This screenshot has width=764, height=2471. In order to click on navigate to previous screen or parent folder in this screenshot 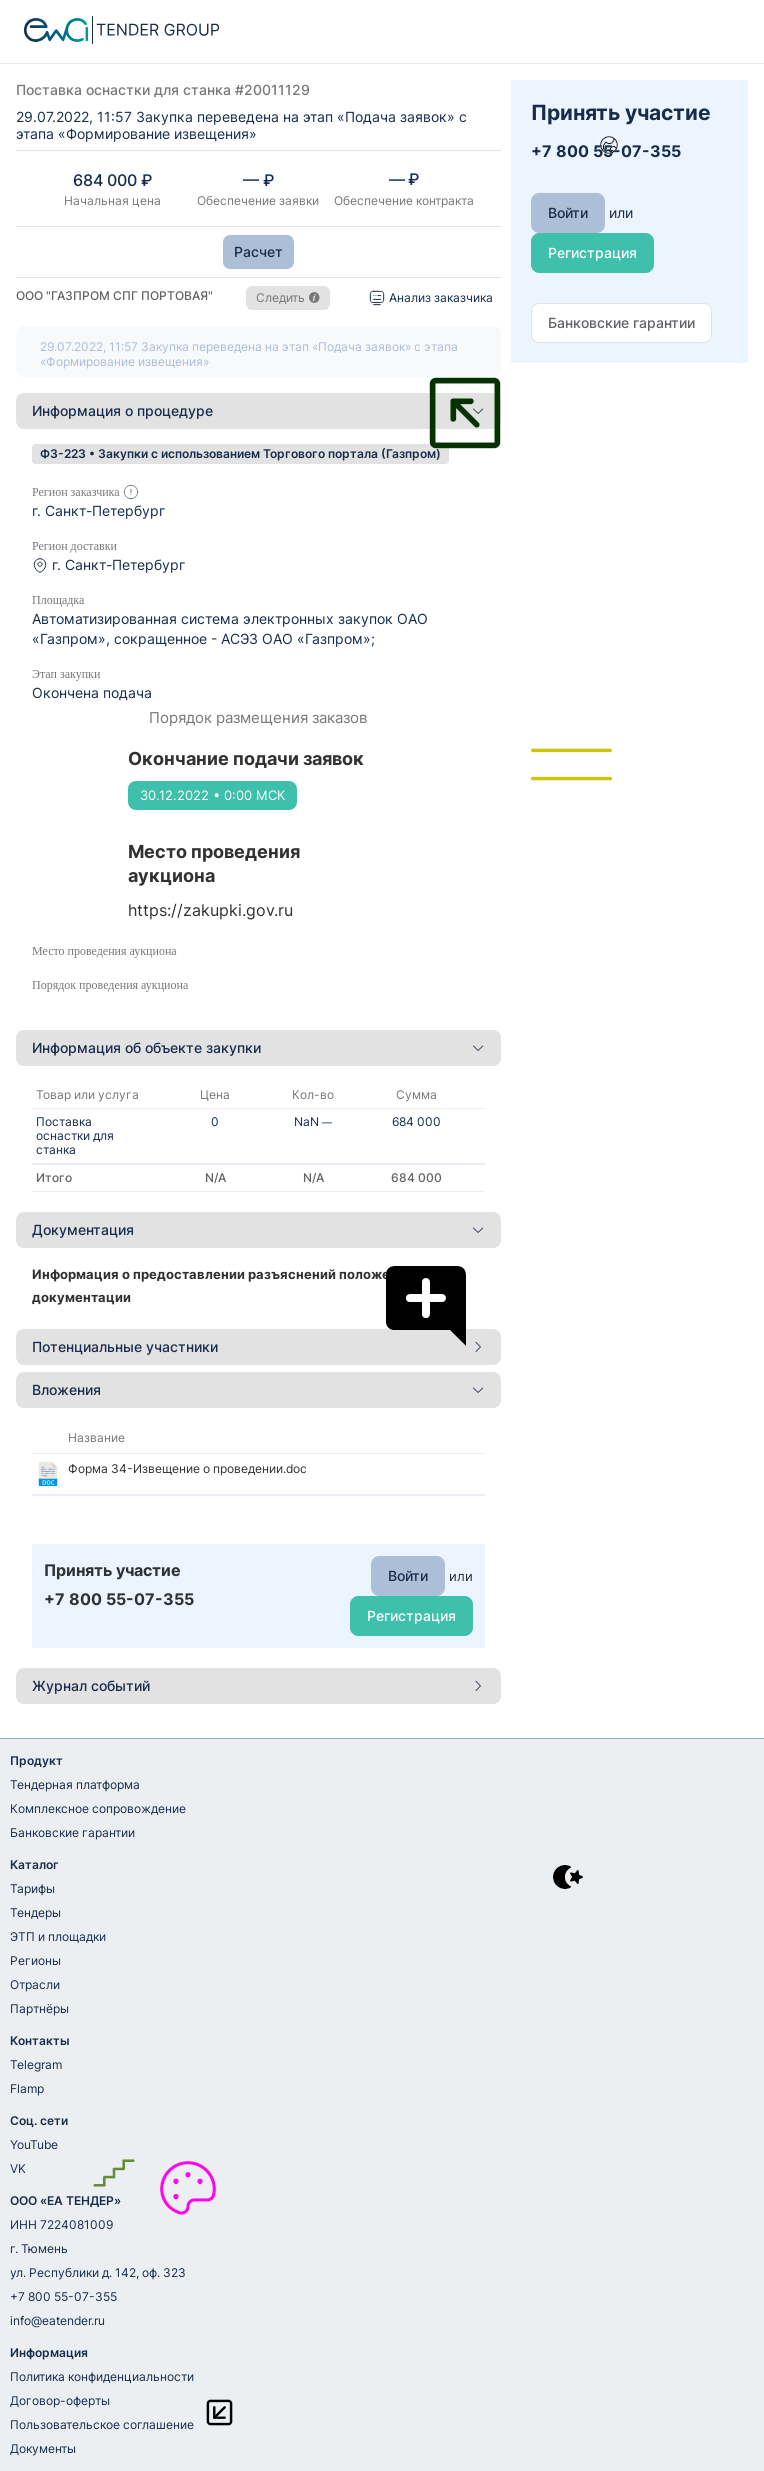, I will do `click(465, 413)`.